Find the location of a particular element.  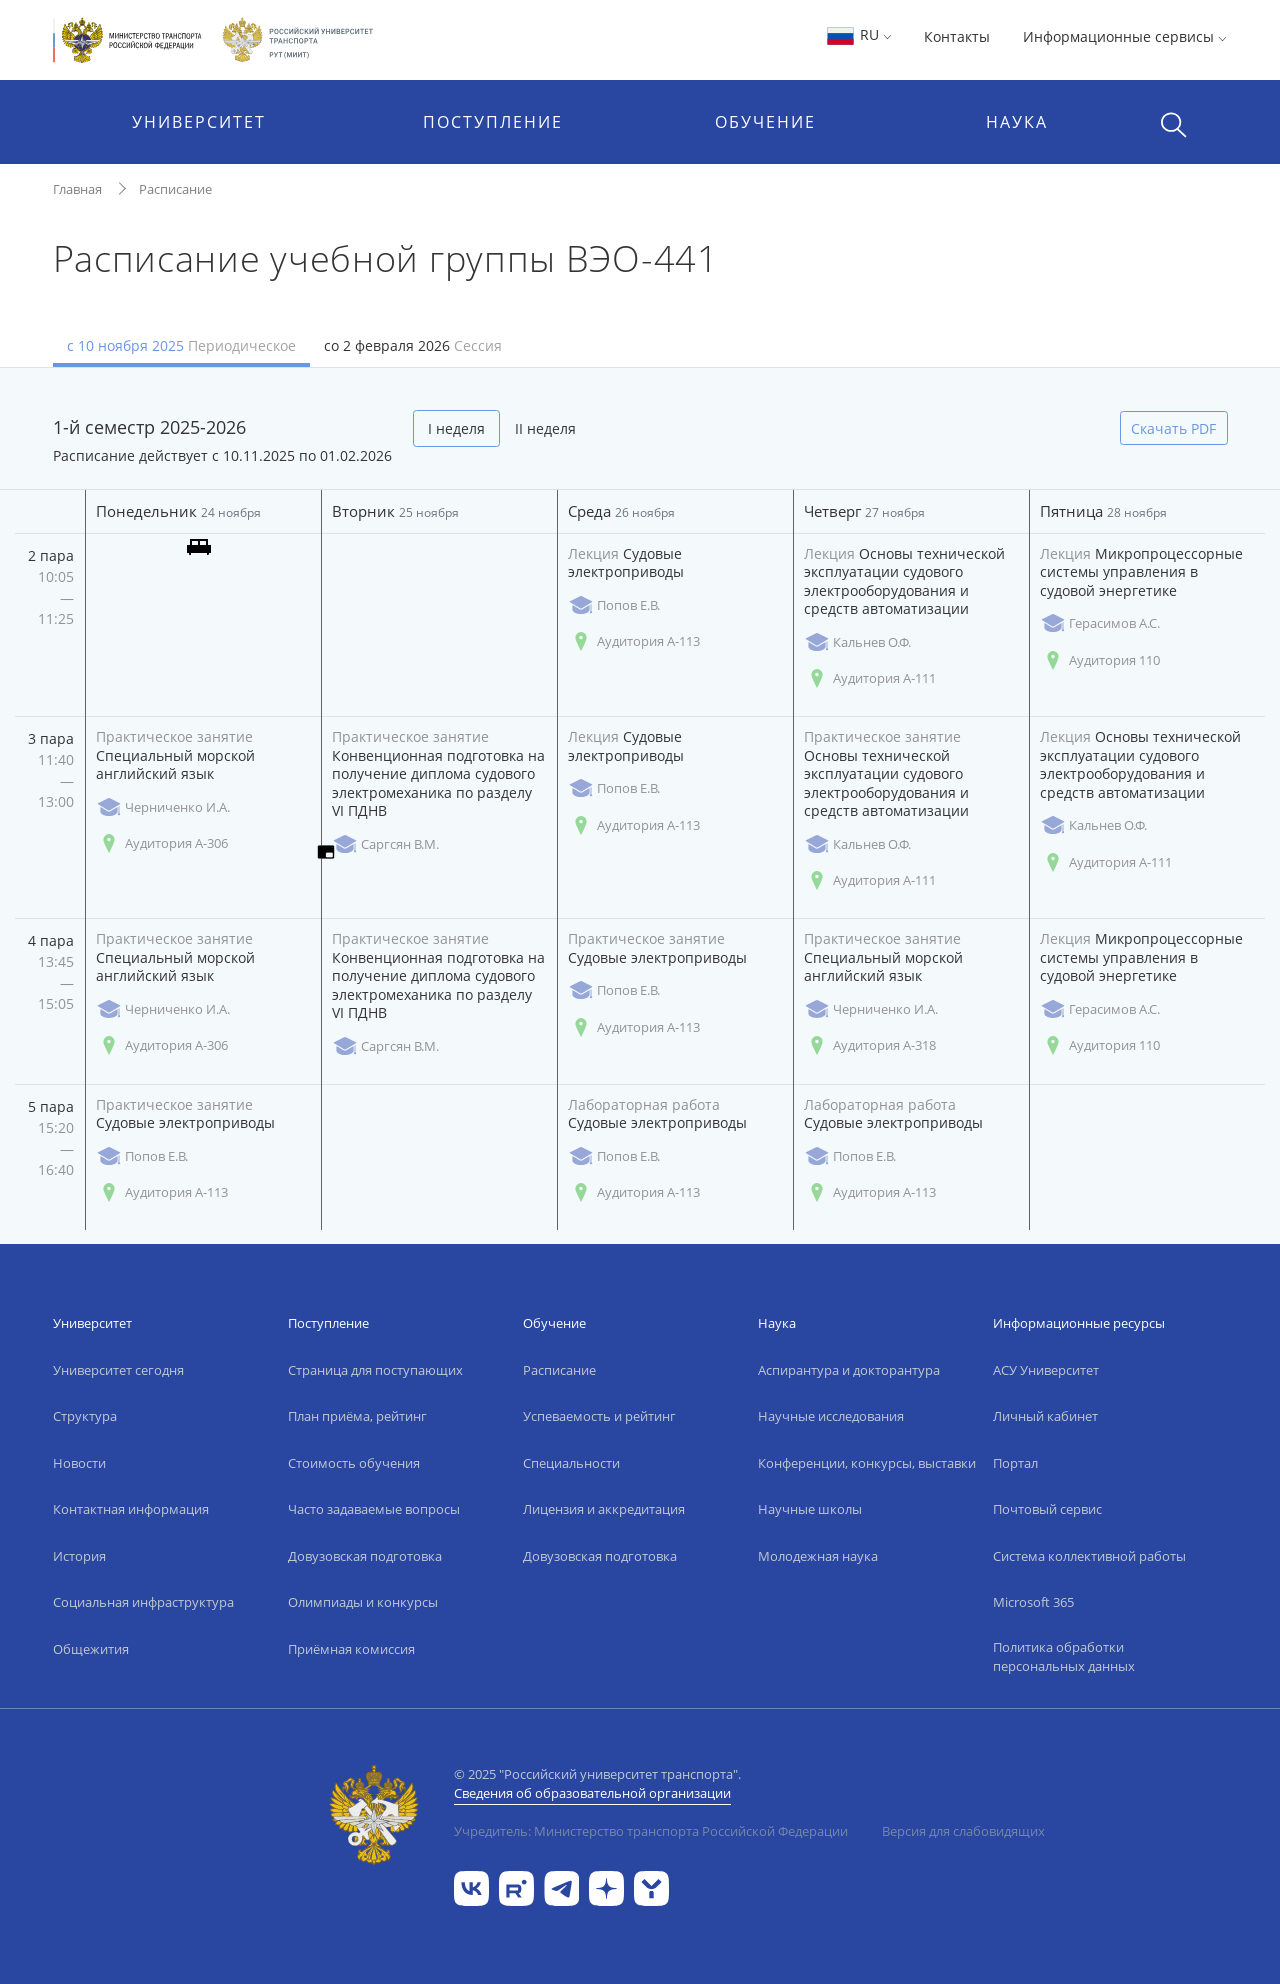

view bedroom or sleeping accommodations is located at coordinates (199, 547).